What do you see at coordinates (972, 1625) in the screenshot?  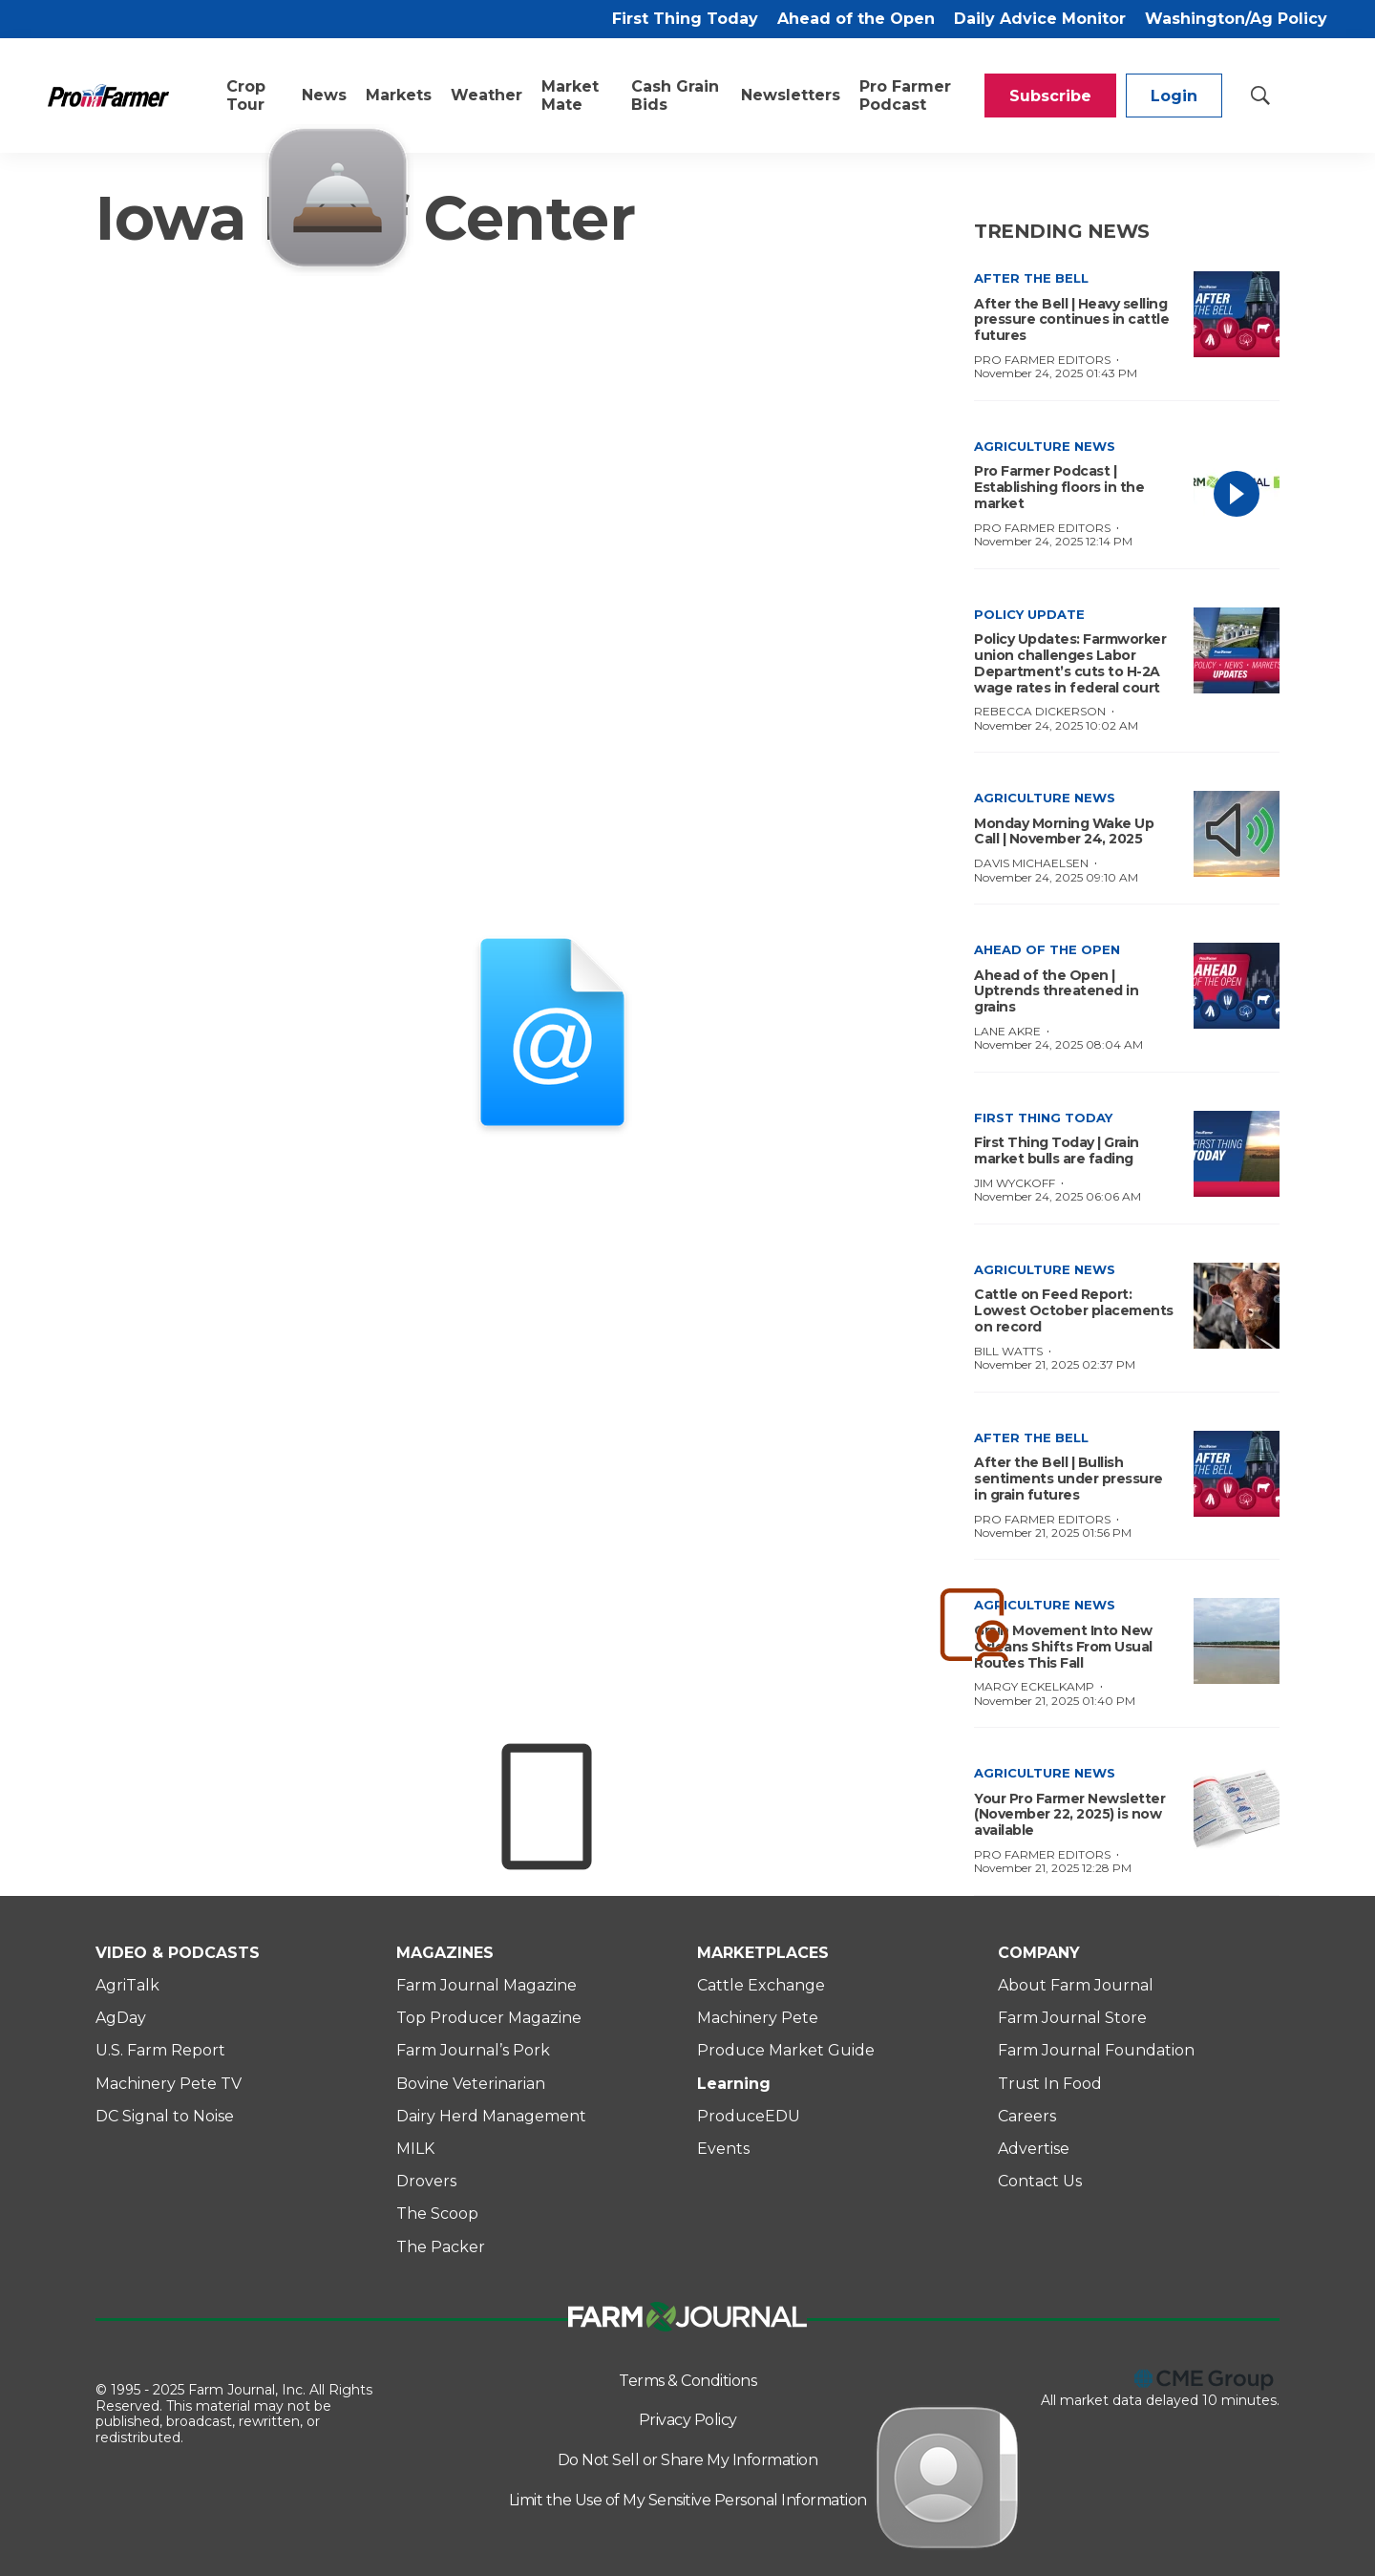 I see `open camera or webcam app` at bounding box center [972, 1625].